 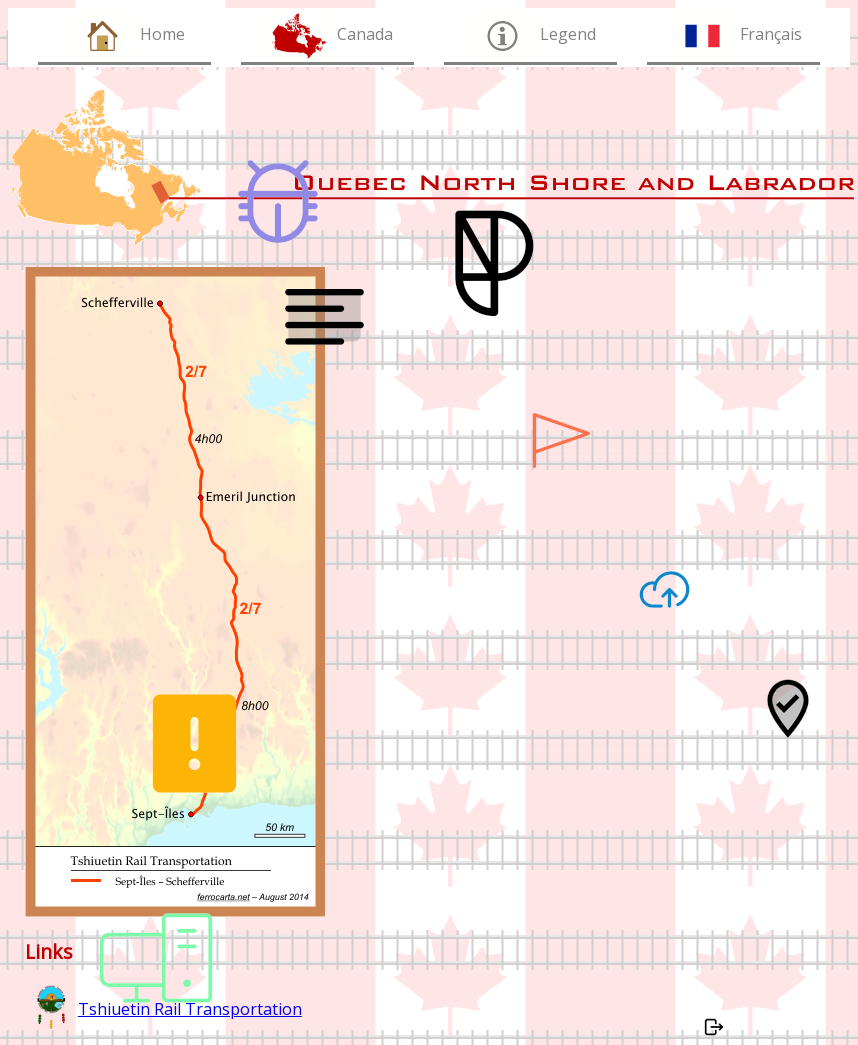 What do you see at coordinates (278, 200) in the screenshot?
I see `report a bug or issue` at bounding box center [278, 200].